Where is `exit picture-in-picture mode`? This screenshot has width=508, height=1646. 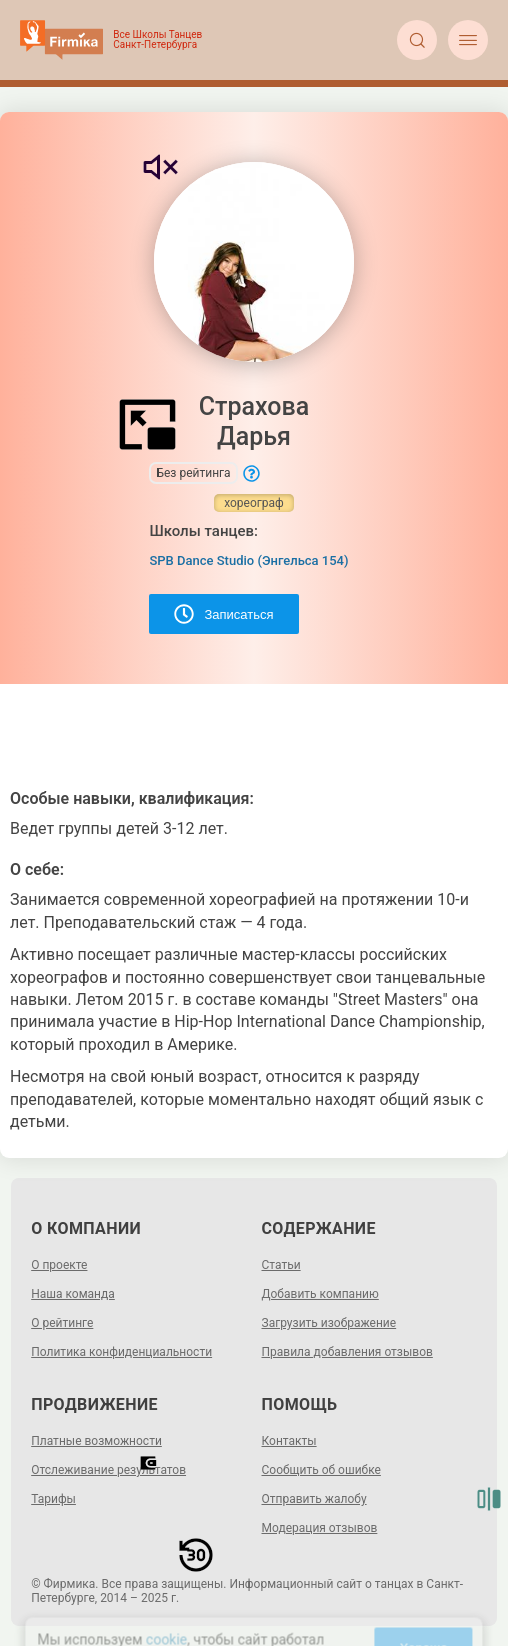 exit picture-in-picture mode is located at coordinates (147, 424).